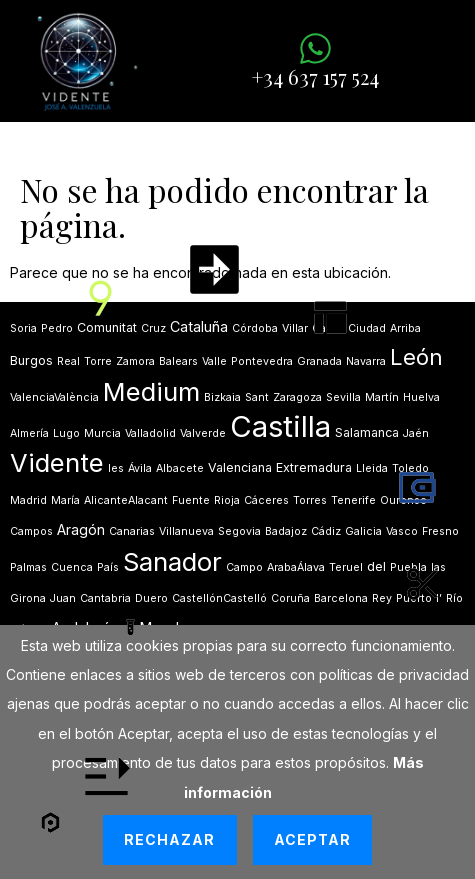 The image size is (475, 879). Describe the element at coordinates (100, 298) in the screenshot. I see `select number 9 from a list or keypad` at that location.